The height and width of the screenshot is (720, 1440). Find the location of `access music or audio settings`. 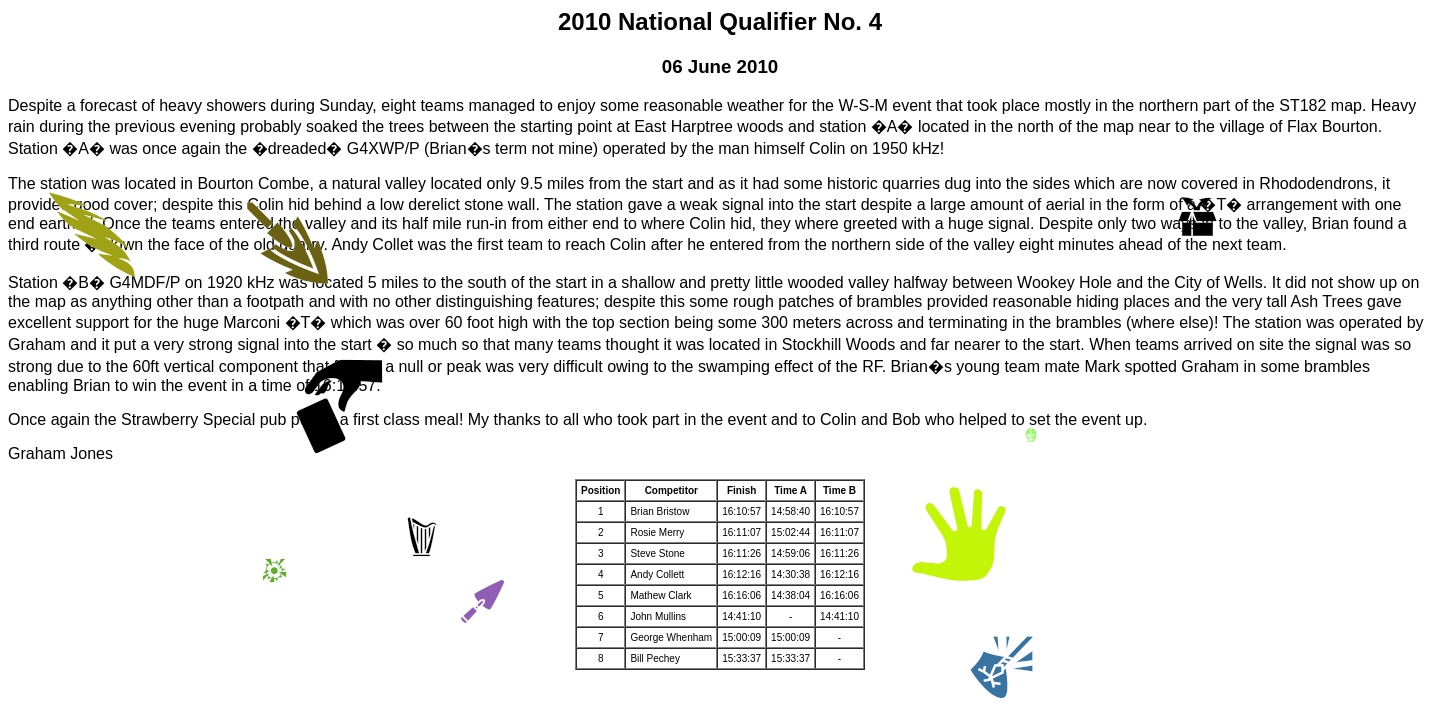

access music or audio settings is located at coordinates (421, 536).